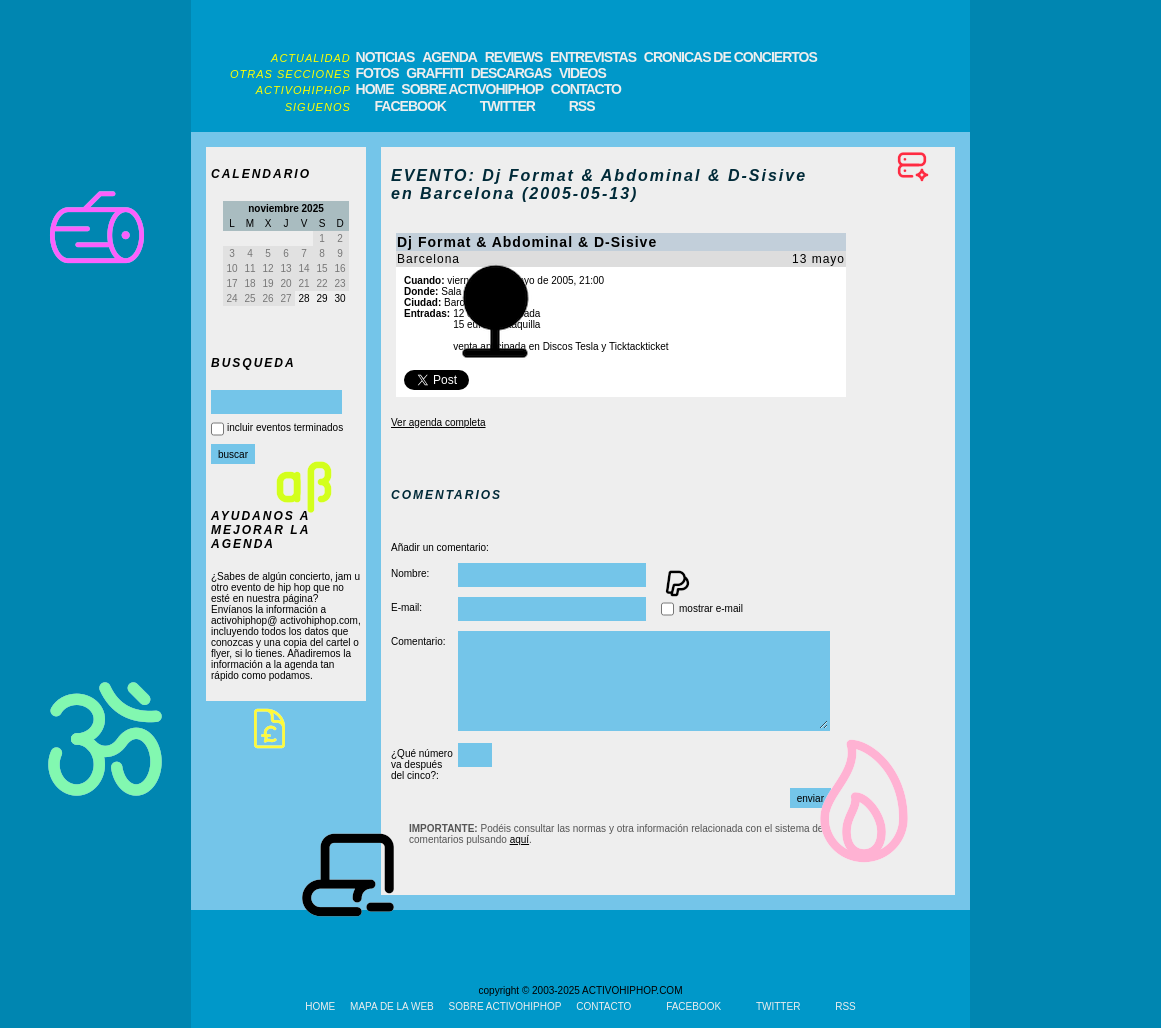  What do you see at coordinates (677, 583) in the screenshot?
I see `pay with paypal` at bounding box center [677, 583].